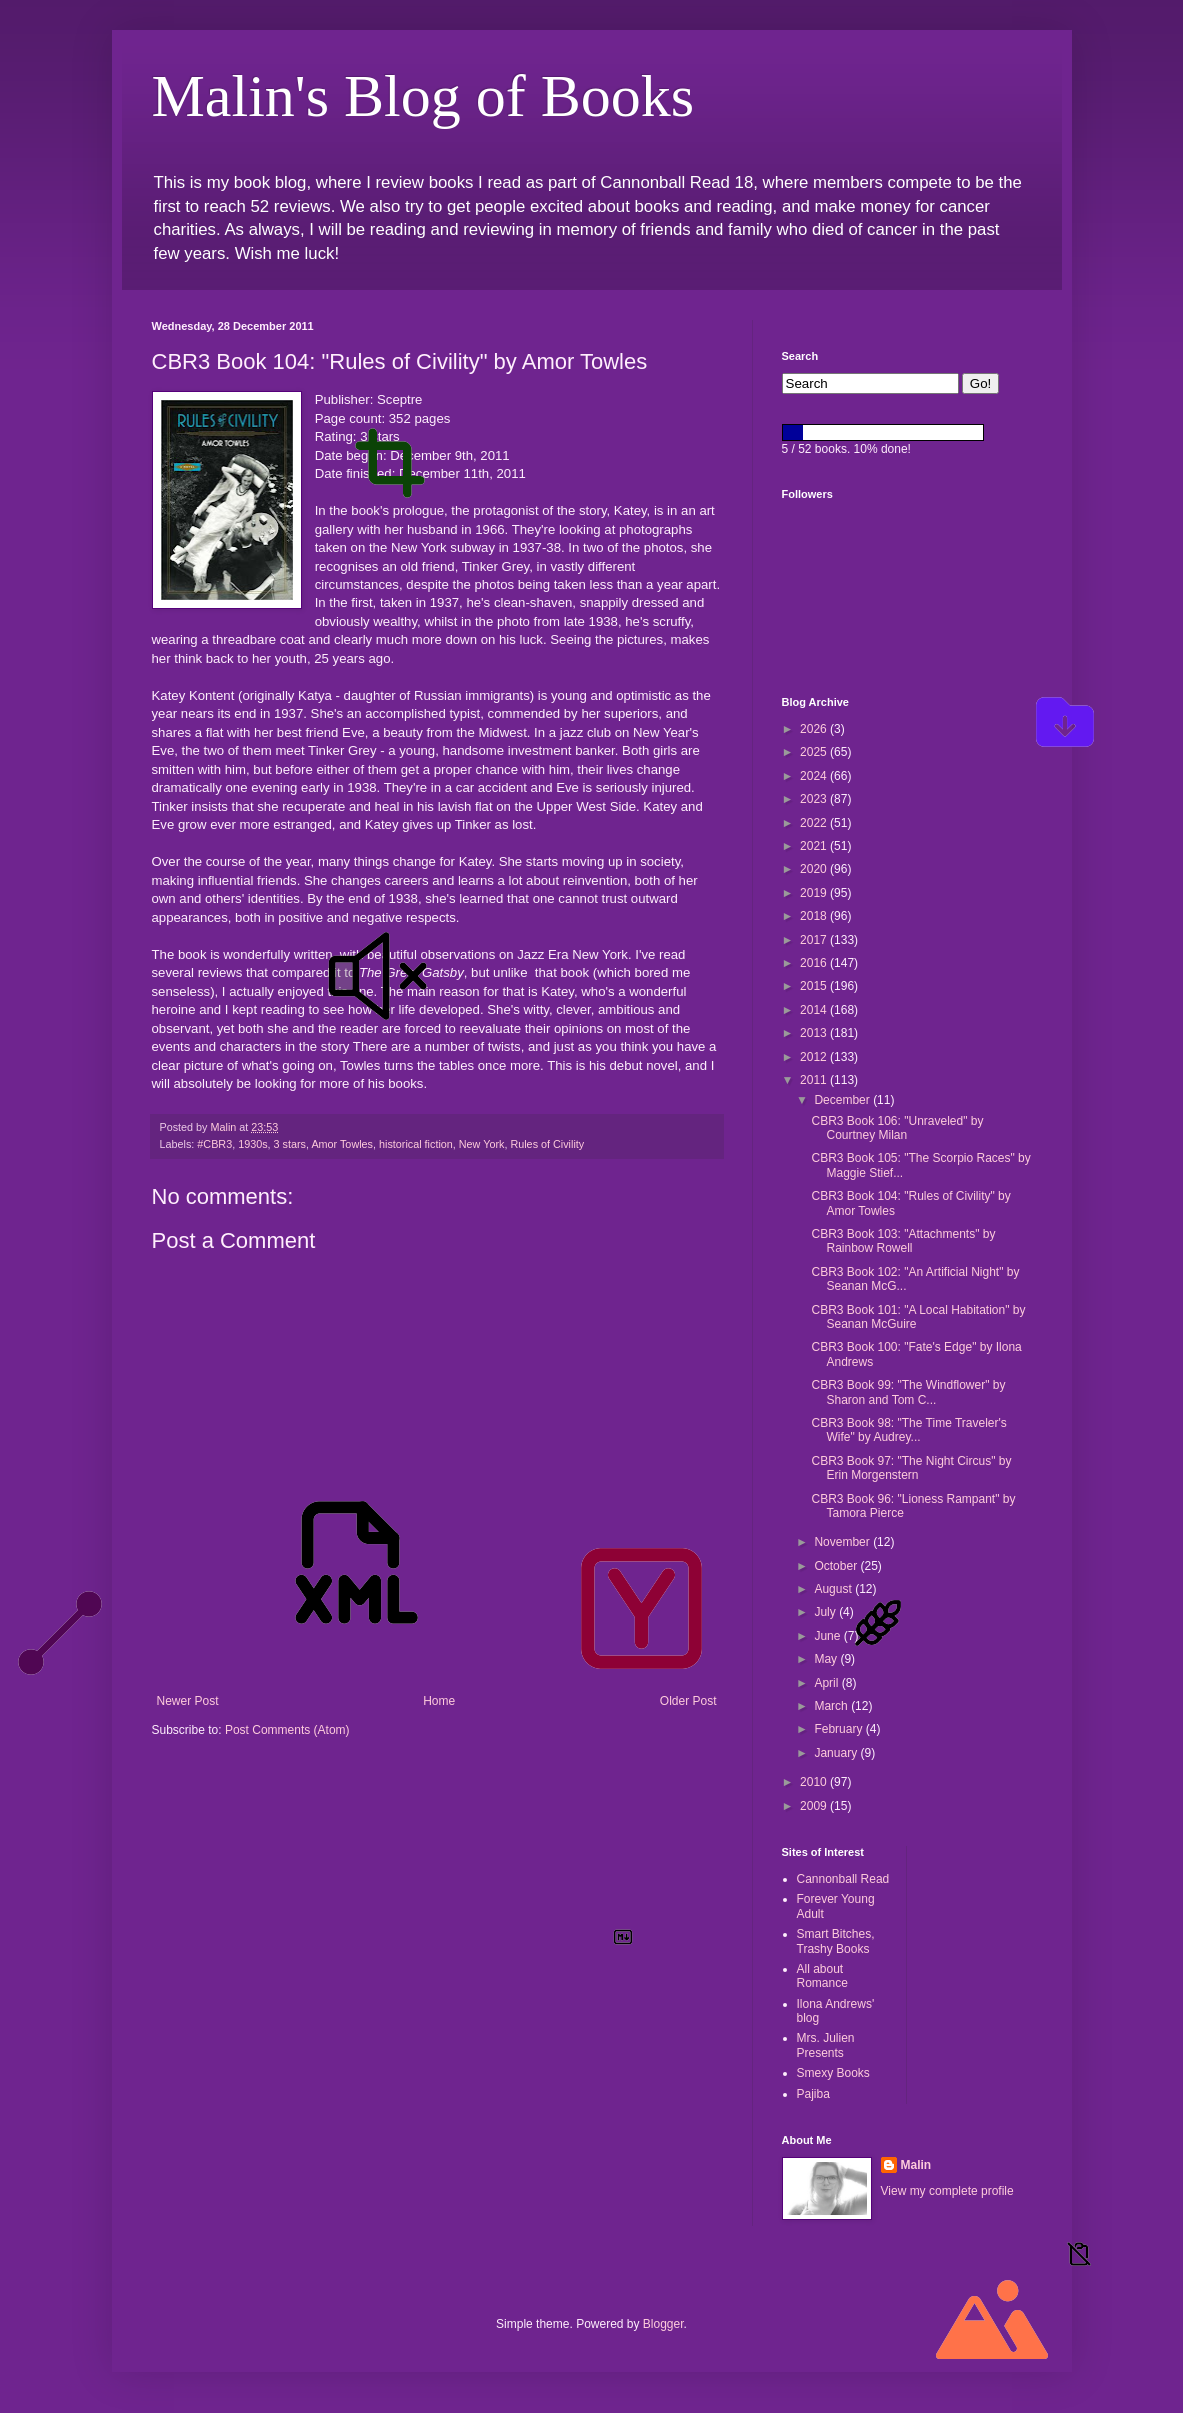 This screenshot has height=2413, width=1183. Describe the element at coordinates (878, 1623) in the screenshot. I see `indicates grain or wheat-based ingredients` at that location.